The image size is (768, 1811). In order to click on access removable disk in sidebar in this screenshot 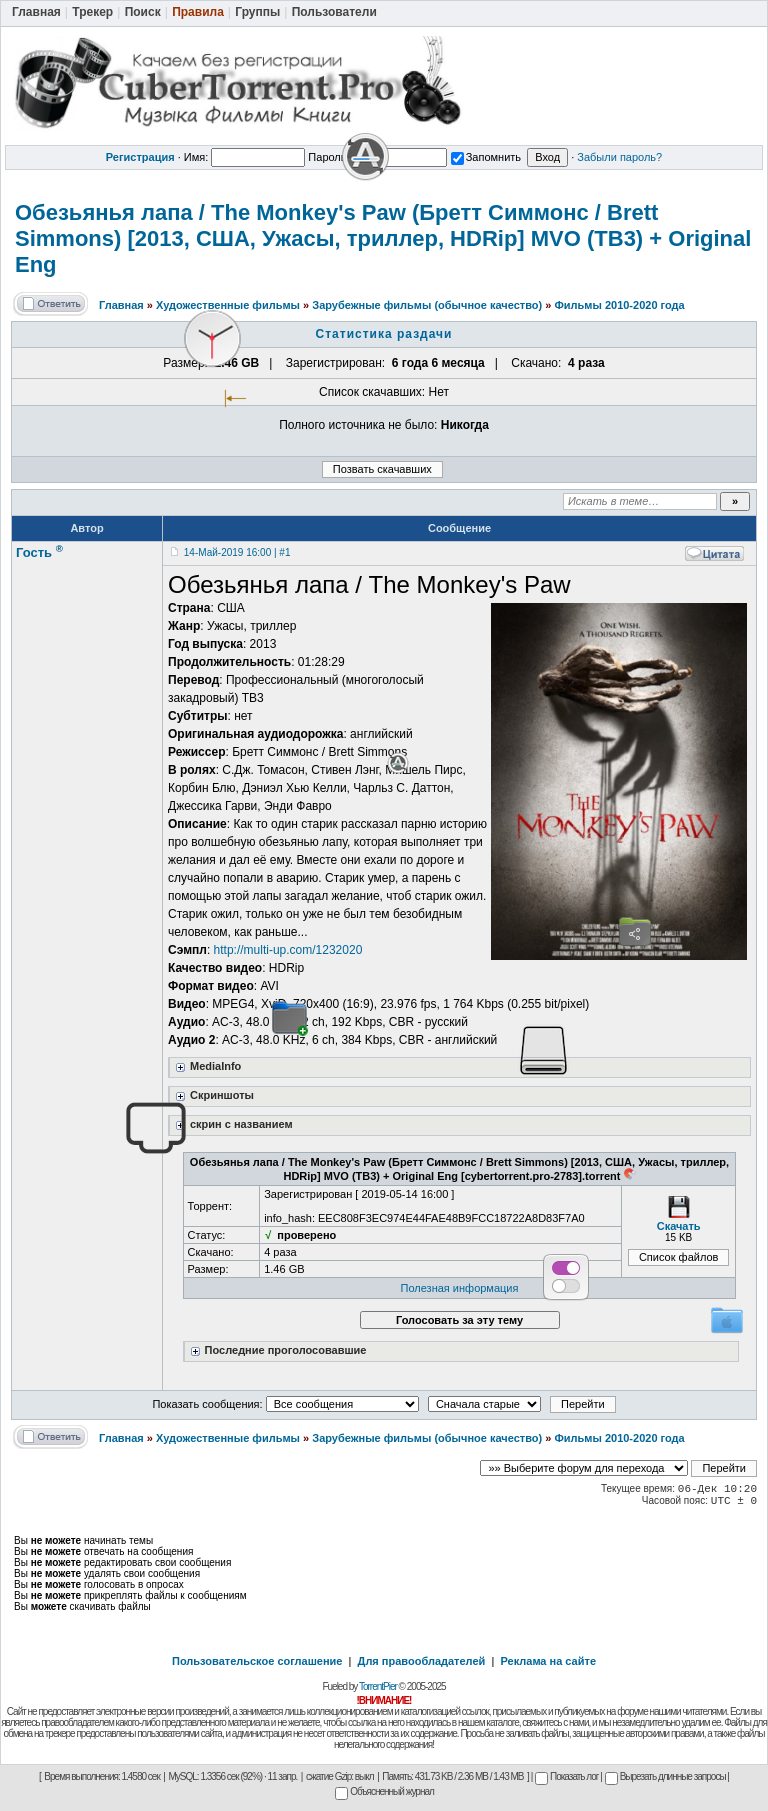, I will do `click(543, 1050)`.